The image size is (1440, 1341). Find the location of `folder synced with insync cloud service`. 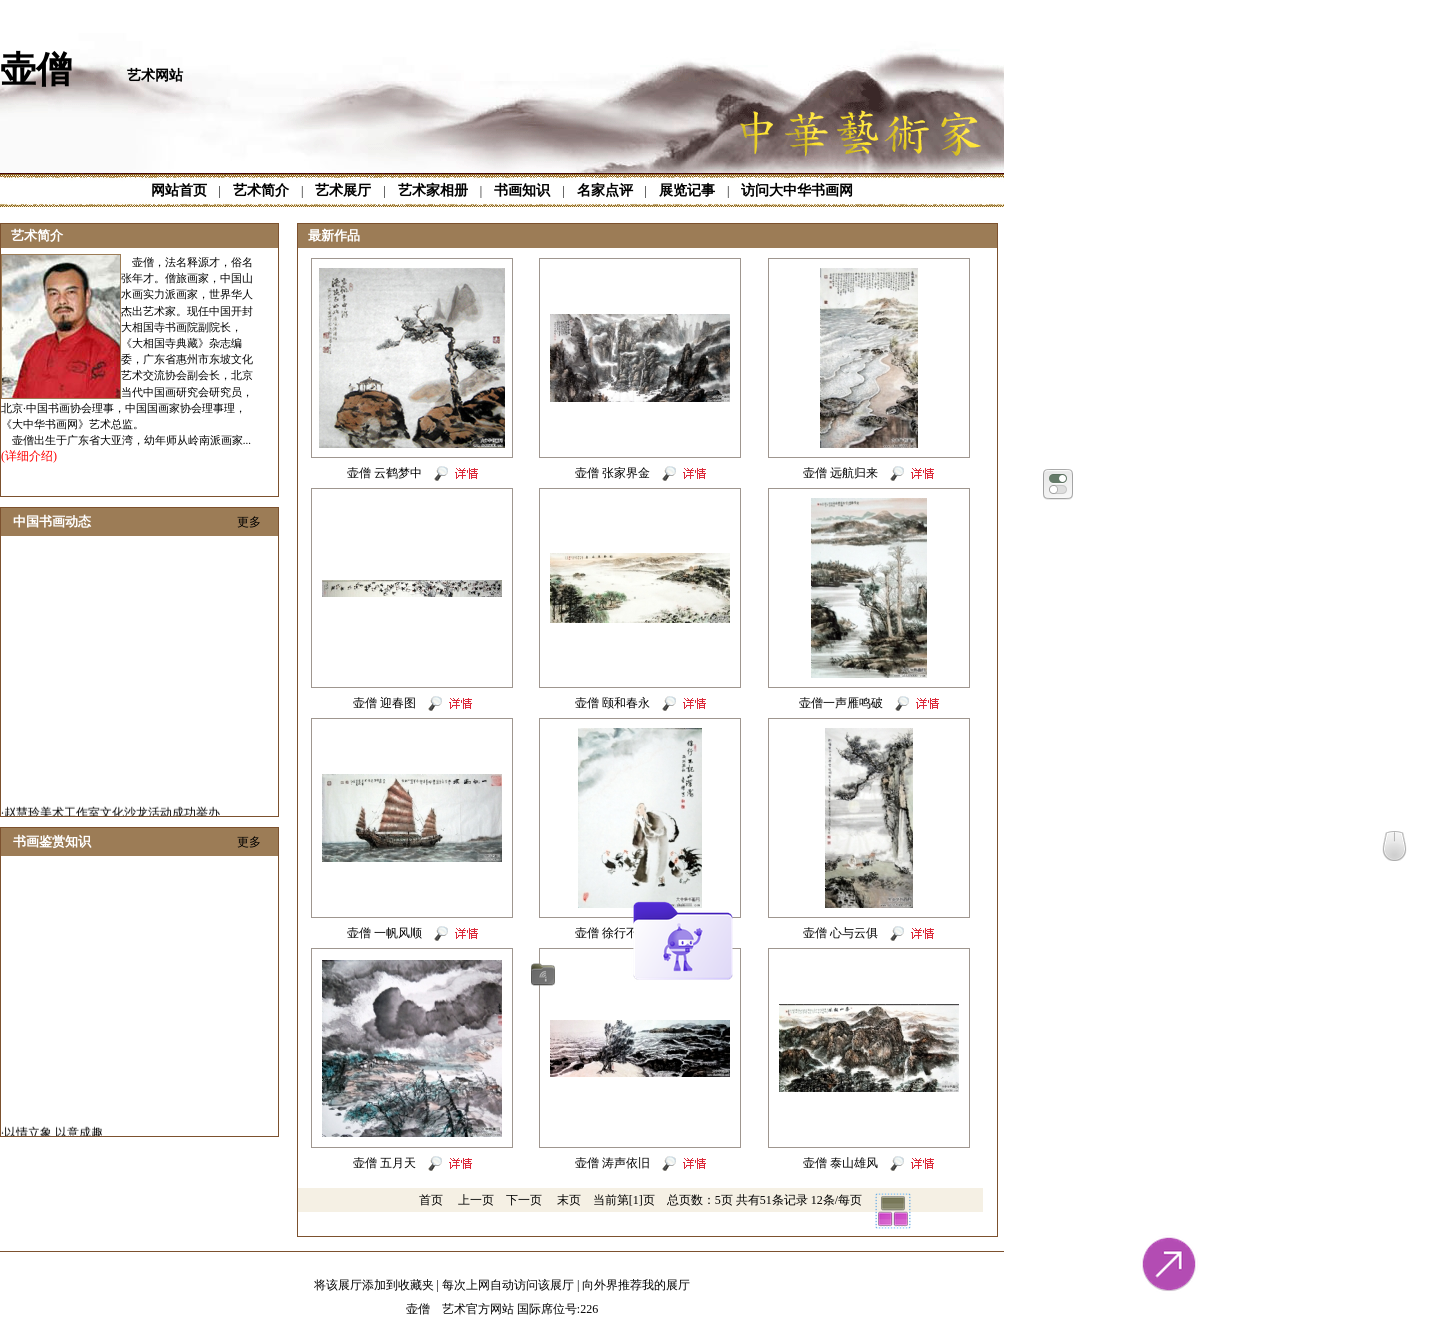

folder synced with insync cloud service is located at coordinates (543, 974).